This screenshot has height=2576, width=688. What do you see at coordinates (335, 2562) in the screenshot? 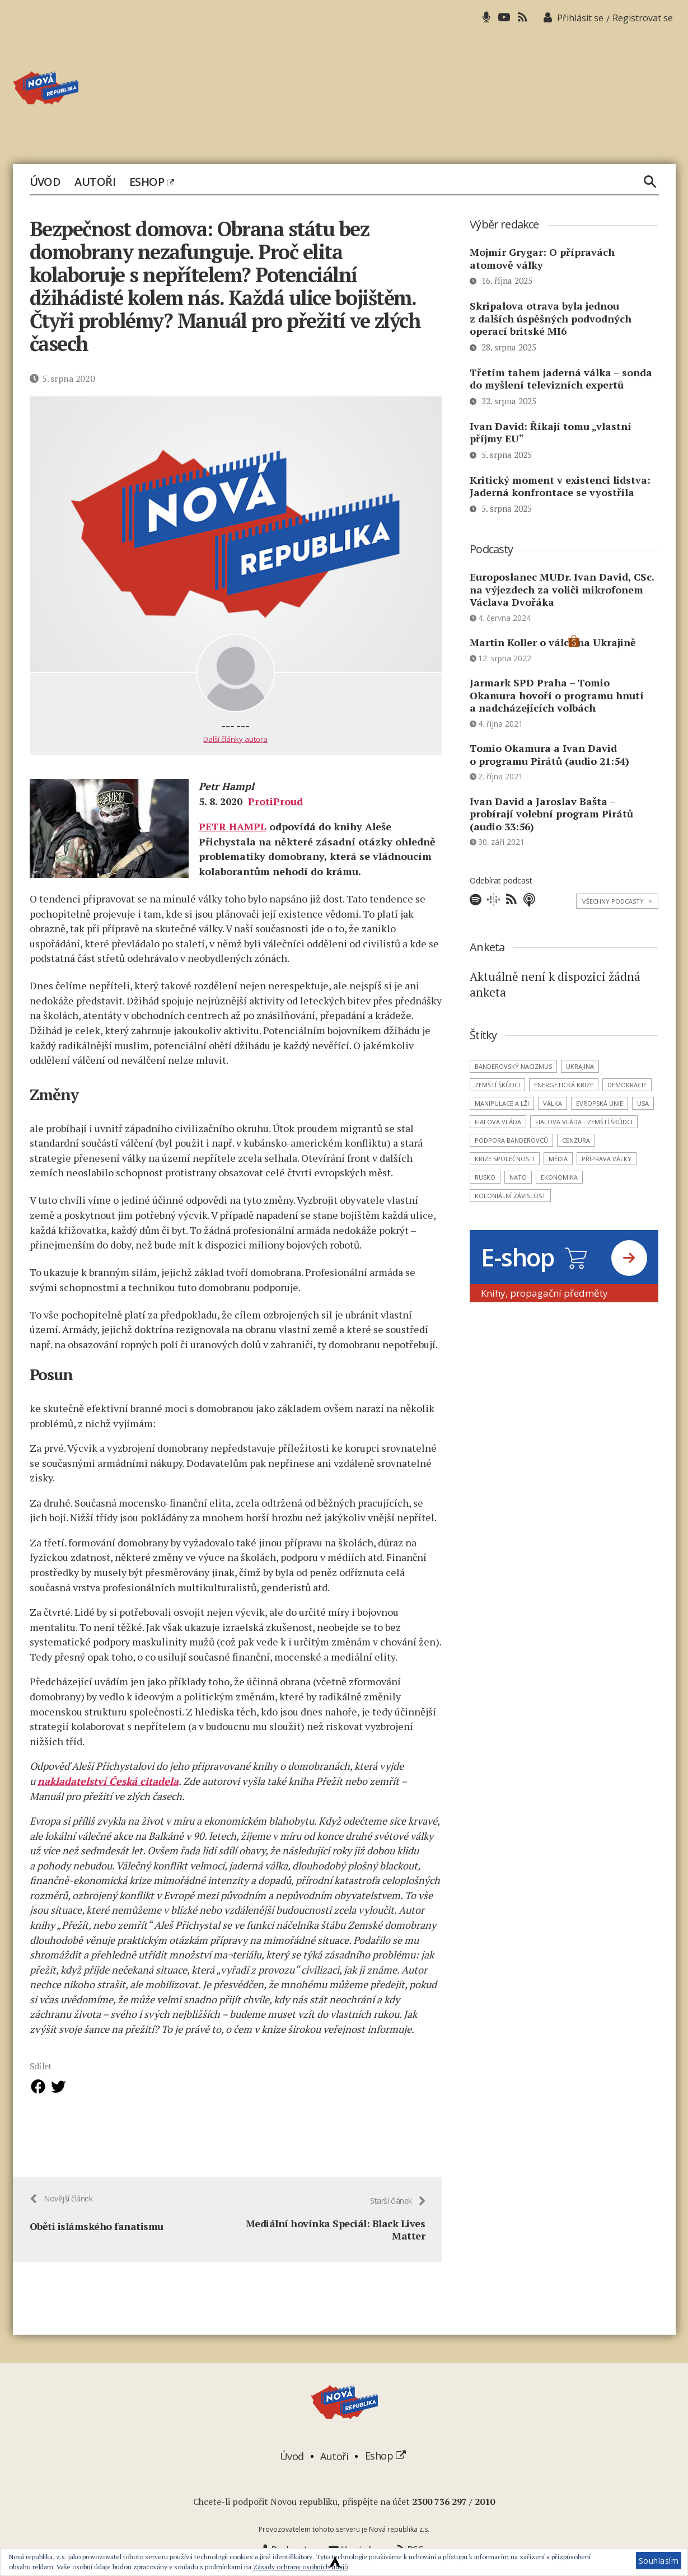
I see `Arch Linux logo` at bounding box center [335, 2562].